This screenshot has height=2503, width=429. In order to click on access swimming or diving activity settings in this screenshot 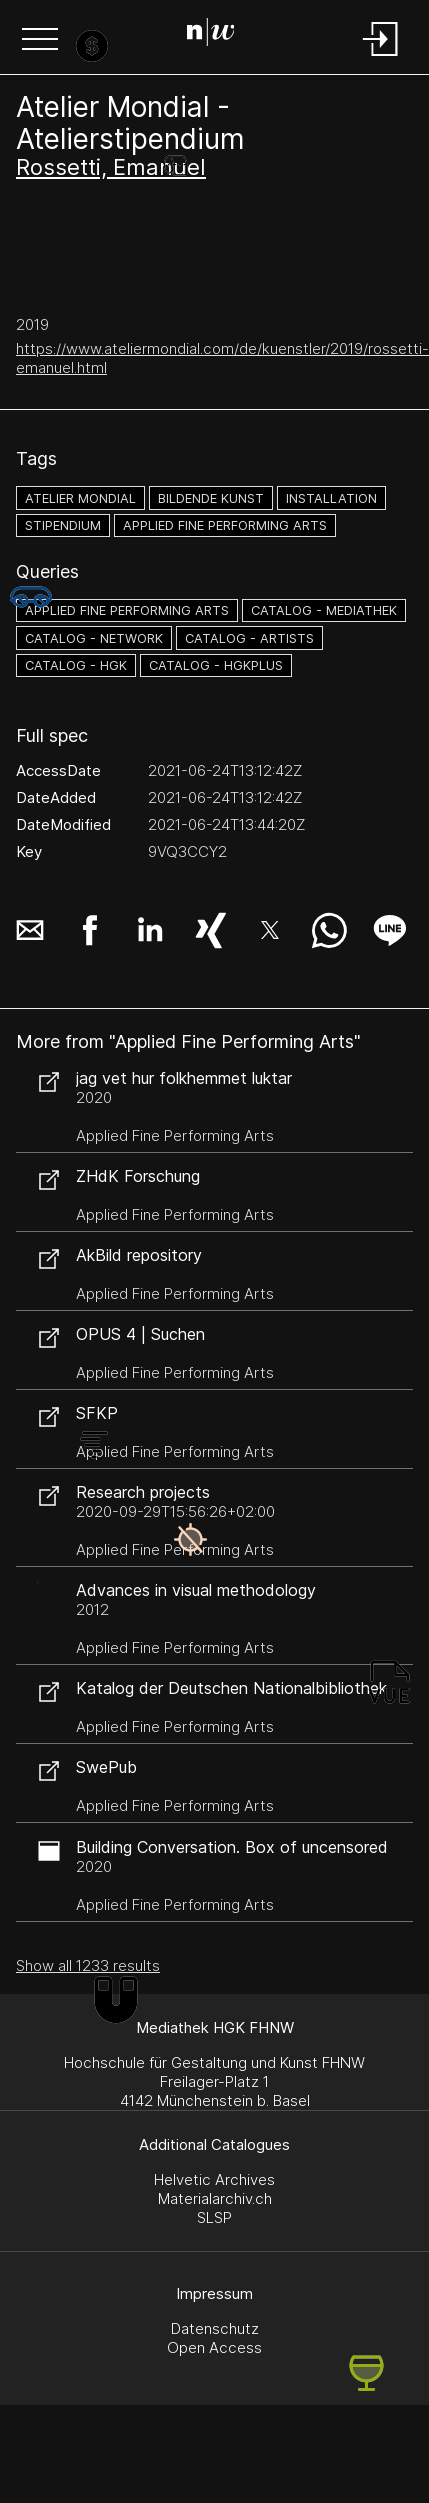, I will do `click(31, 597)`.